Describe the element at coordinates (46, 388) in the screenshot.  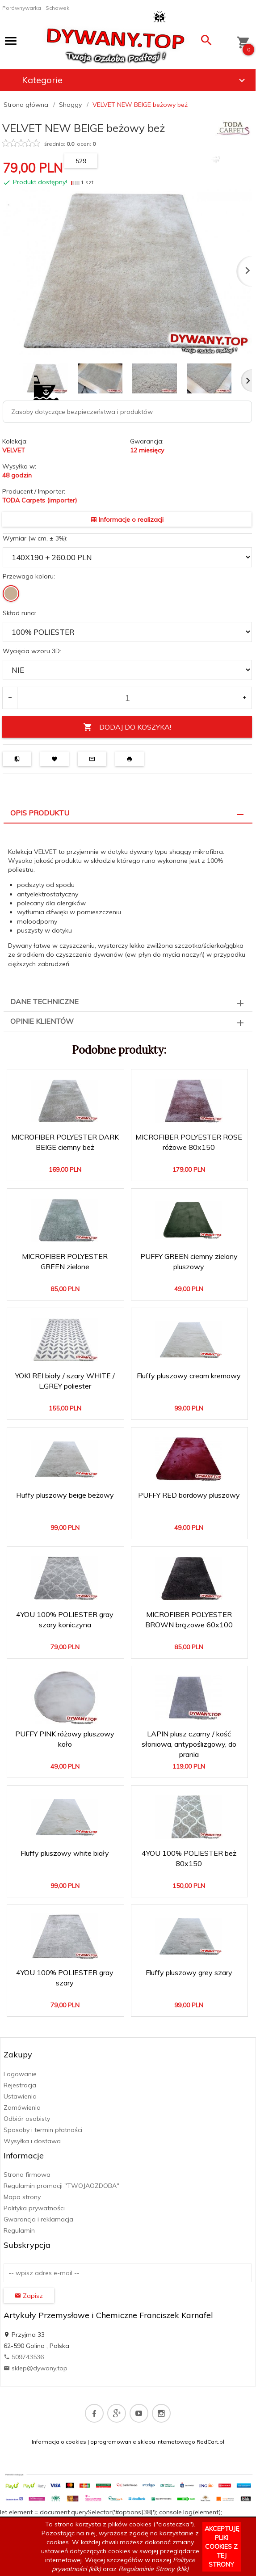
I see `access naval or maritime game features` at that location.